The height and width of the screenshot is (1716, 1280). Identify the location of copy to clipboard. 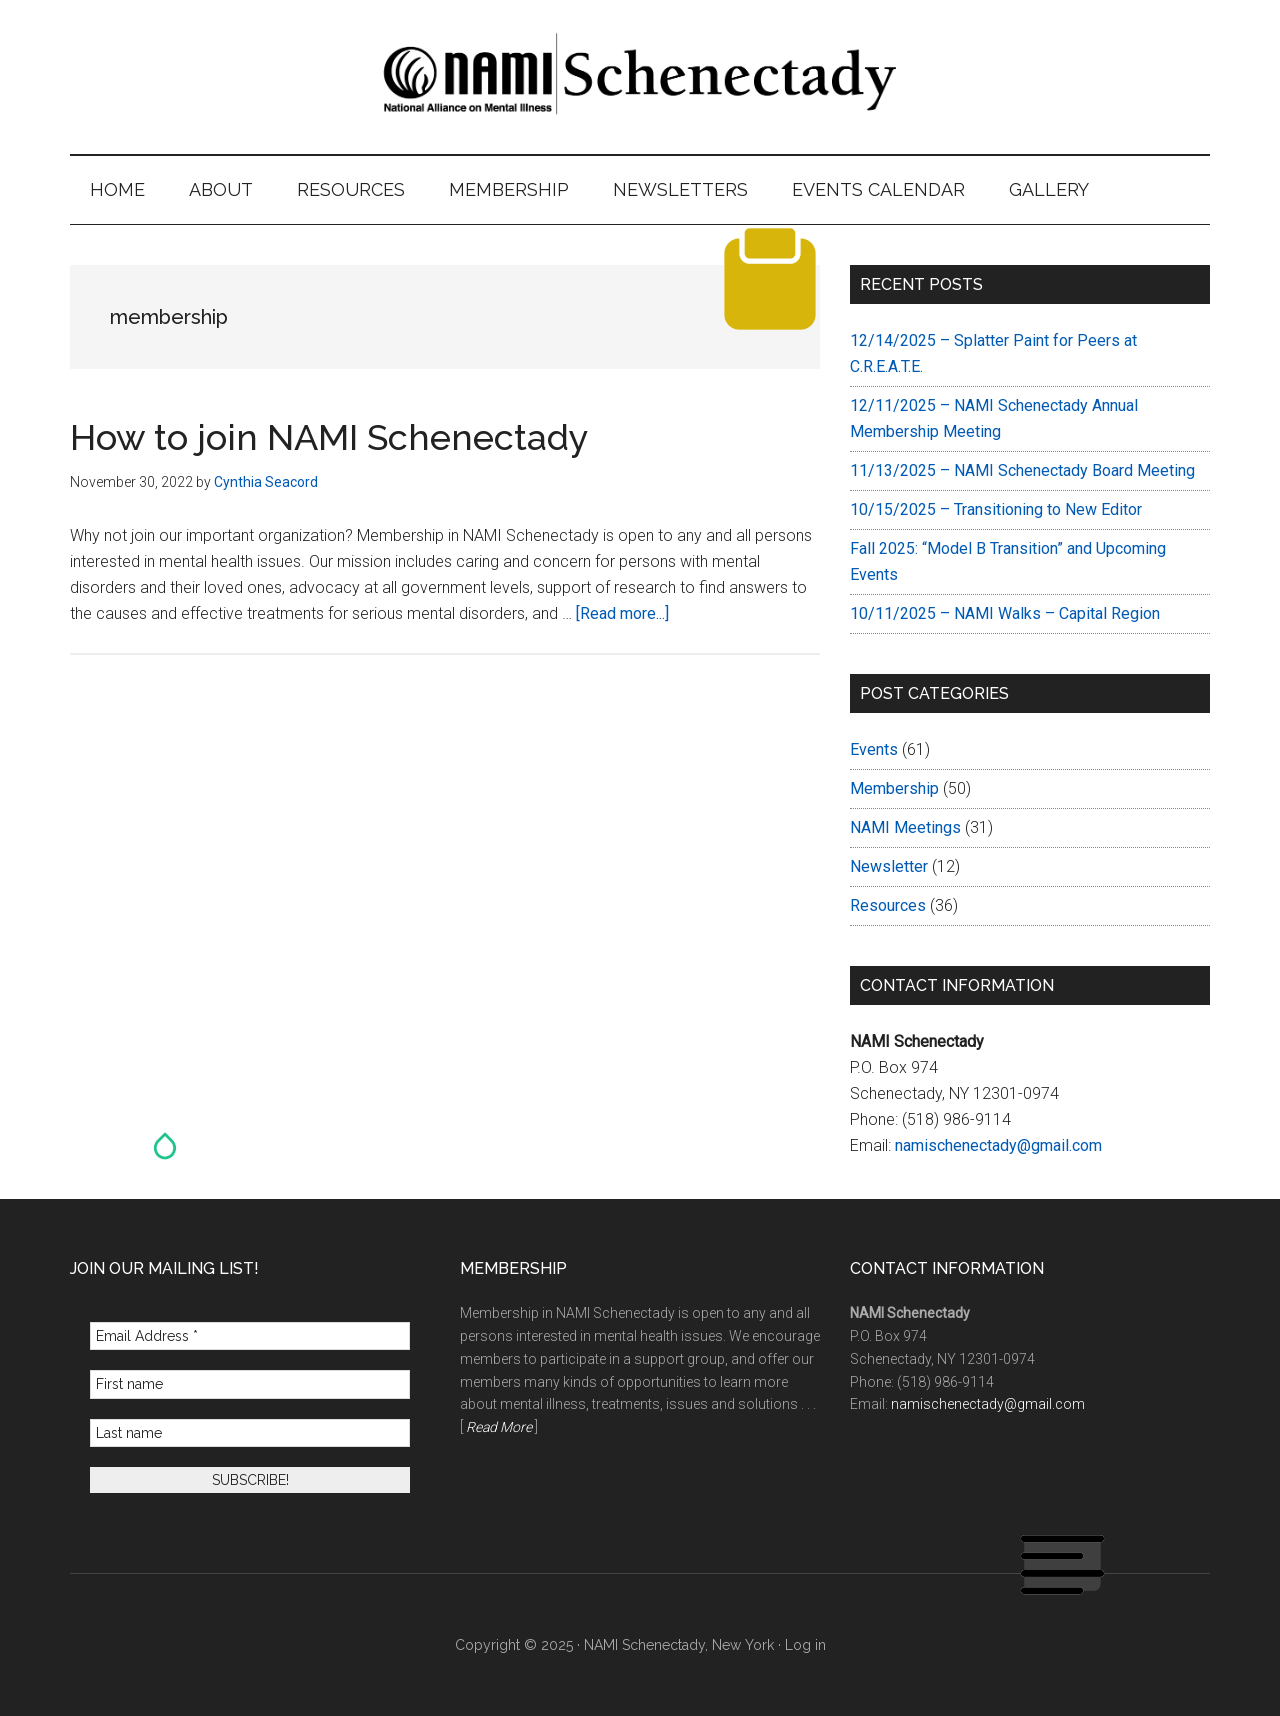
(770, 279).